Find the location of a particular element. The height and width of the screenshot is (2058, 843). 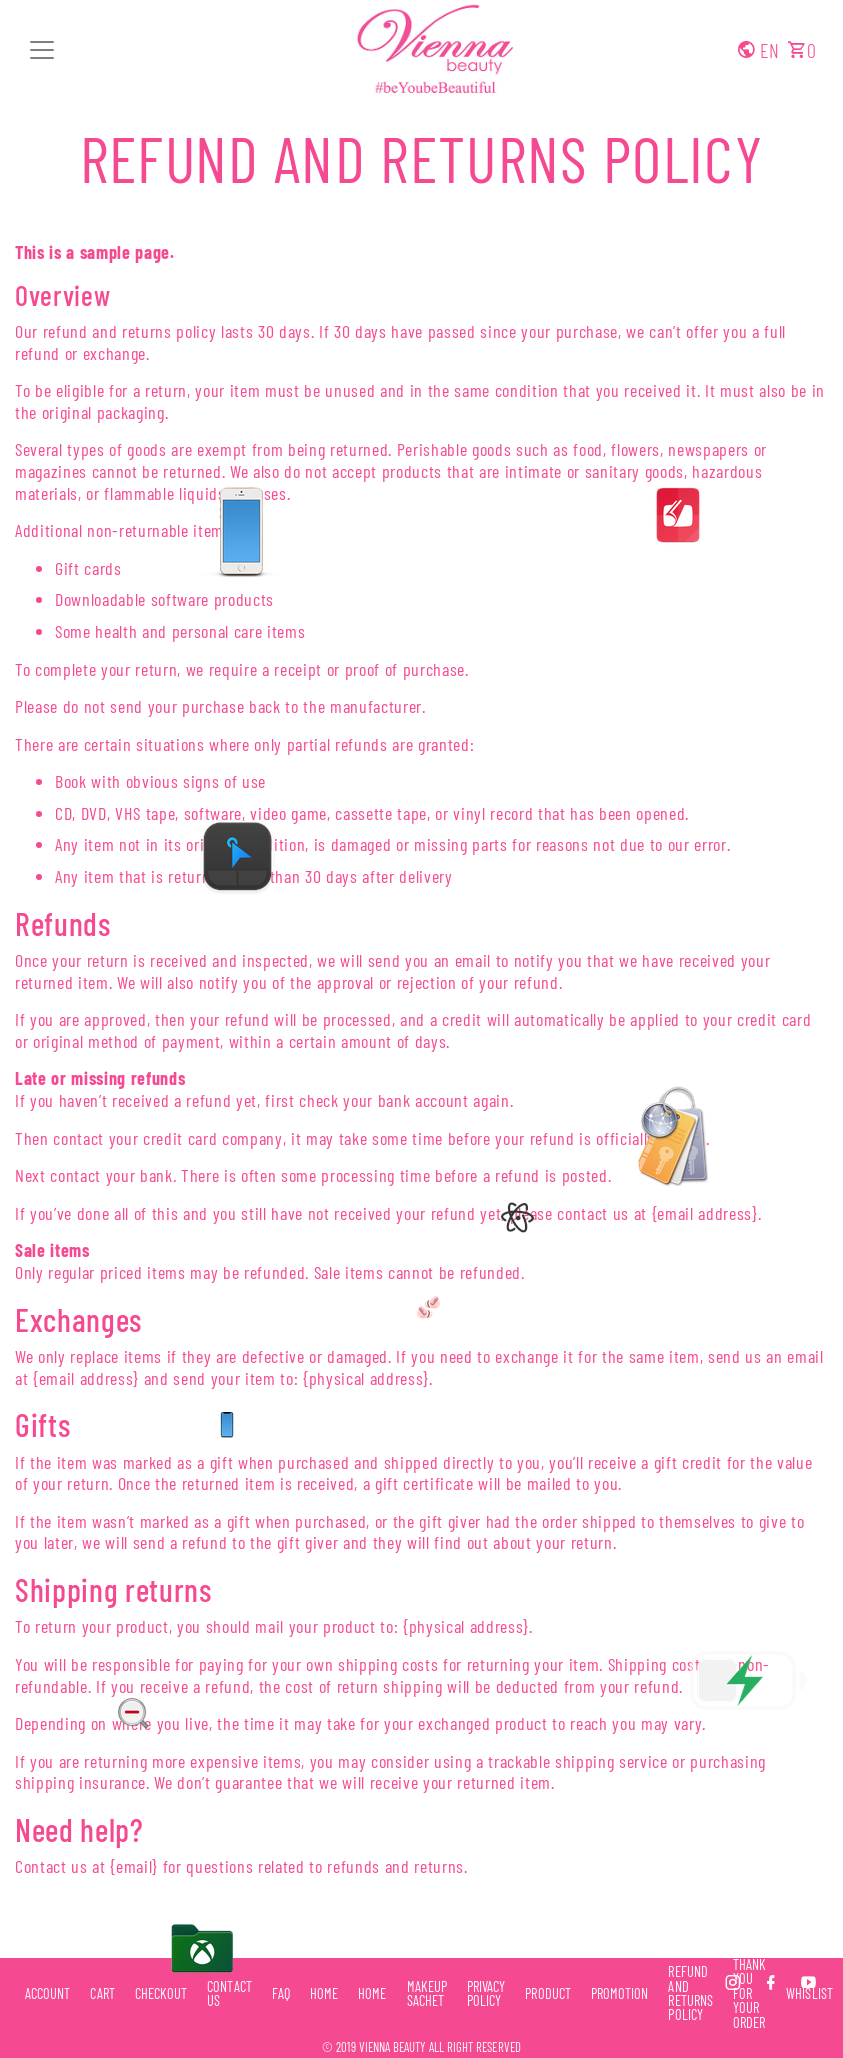

connected iPhone SE device is located at coordinates (241, 532).